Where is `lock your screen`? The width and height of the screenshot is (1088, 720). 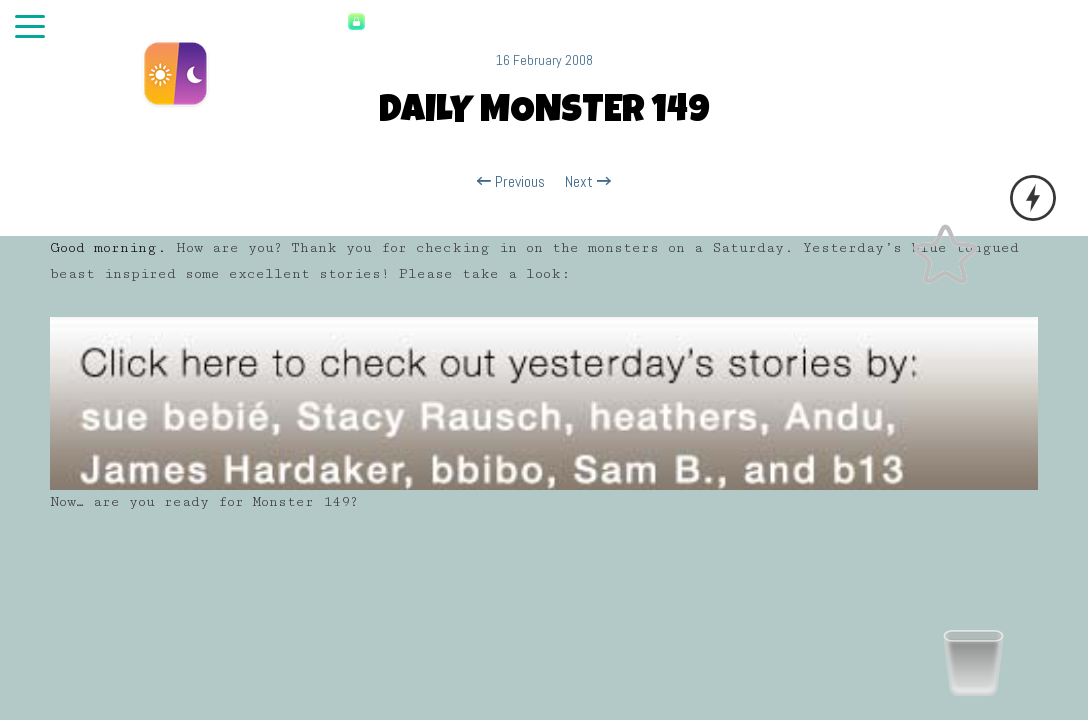 lock your screen is located at coordinates (356, 21).